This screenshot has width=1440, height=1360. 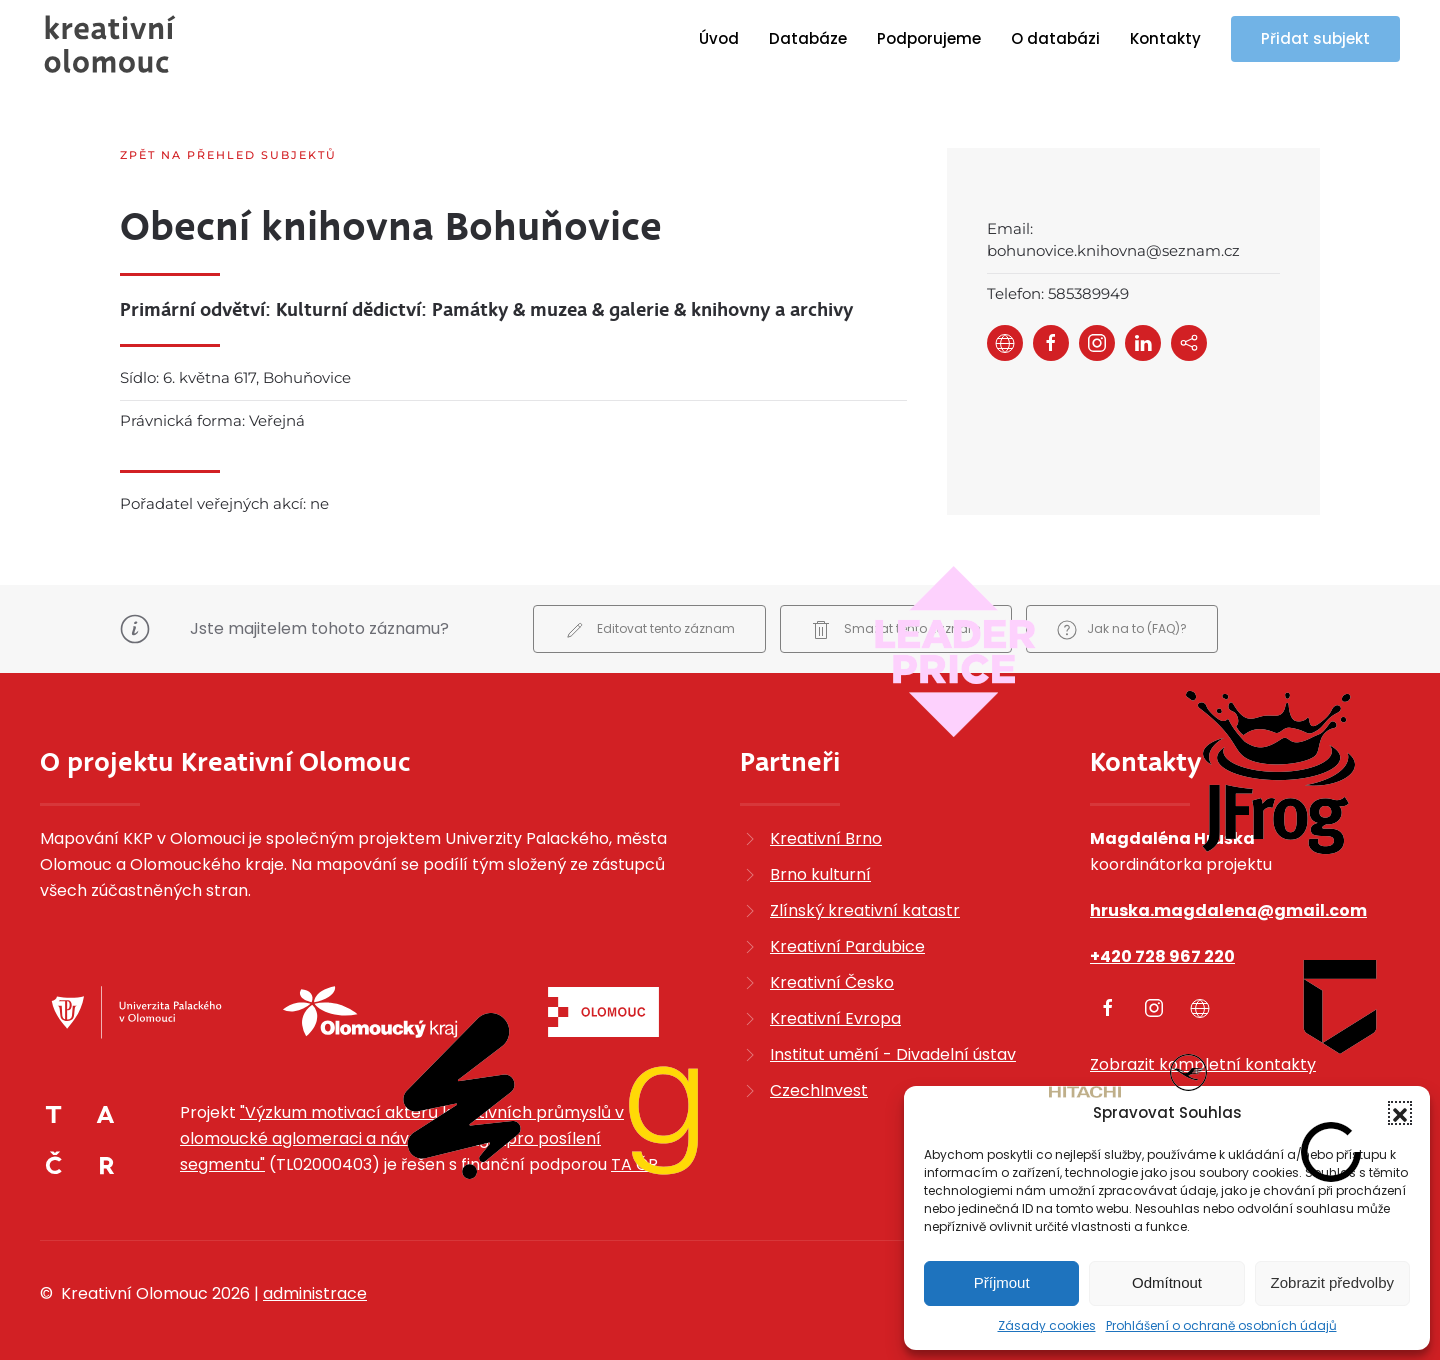 What do you see at coordinates (663, 1120) in the screenshot?
I see `link to Goodreads profile` at bounding box center [663, 1120].